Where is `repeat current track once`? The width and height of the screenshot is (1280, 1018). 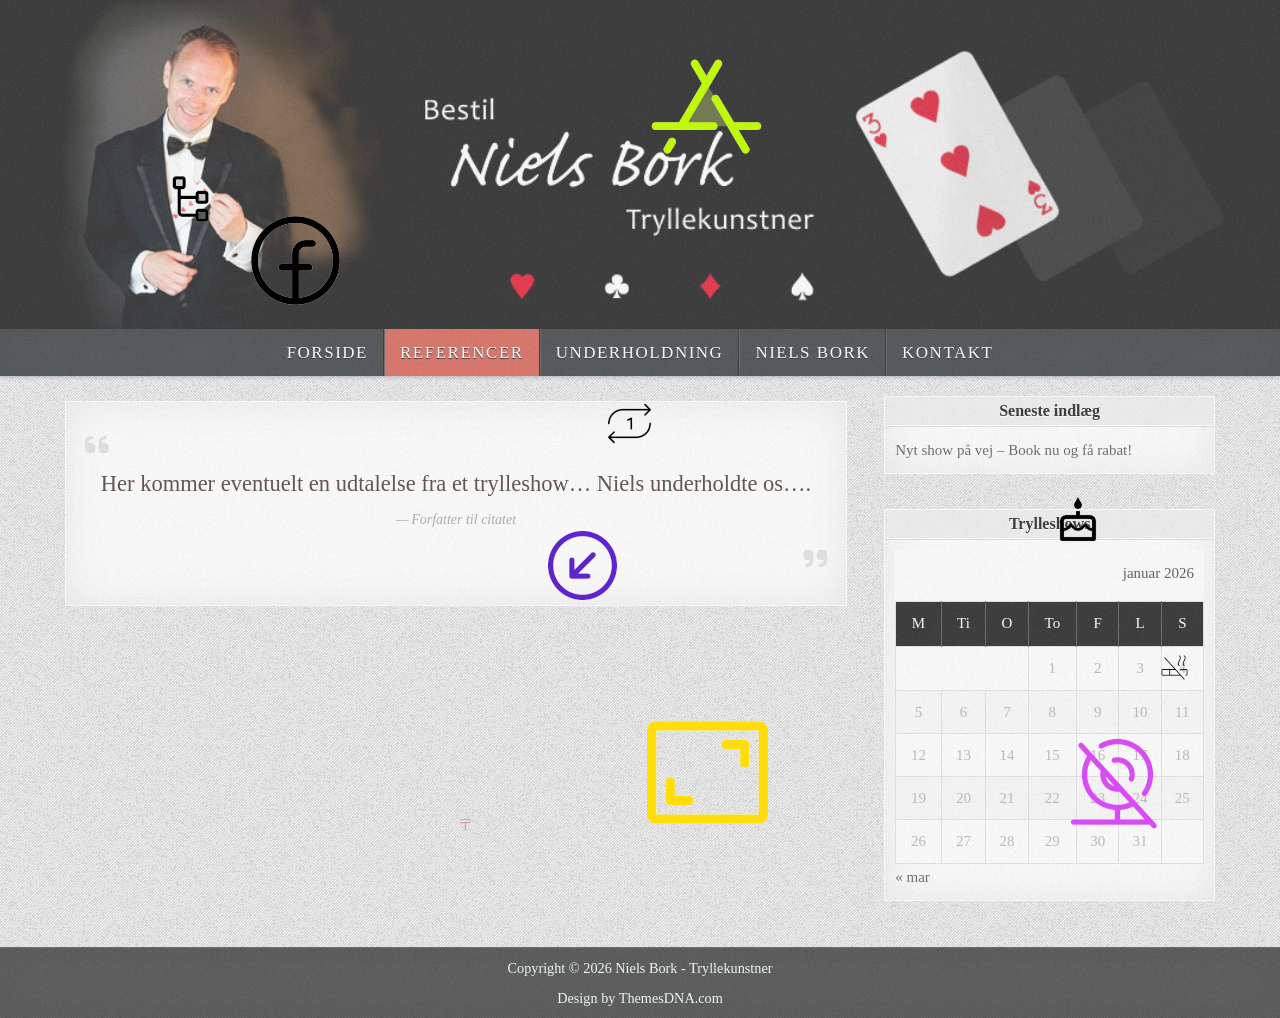 repeat current track once is located at coordinates (629, 423).